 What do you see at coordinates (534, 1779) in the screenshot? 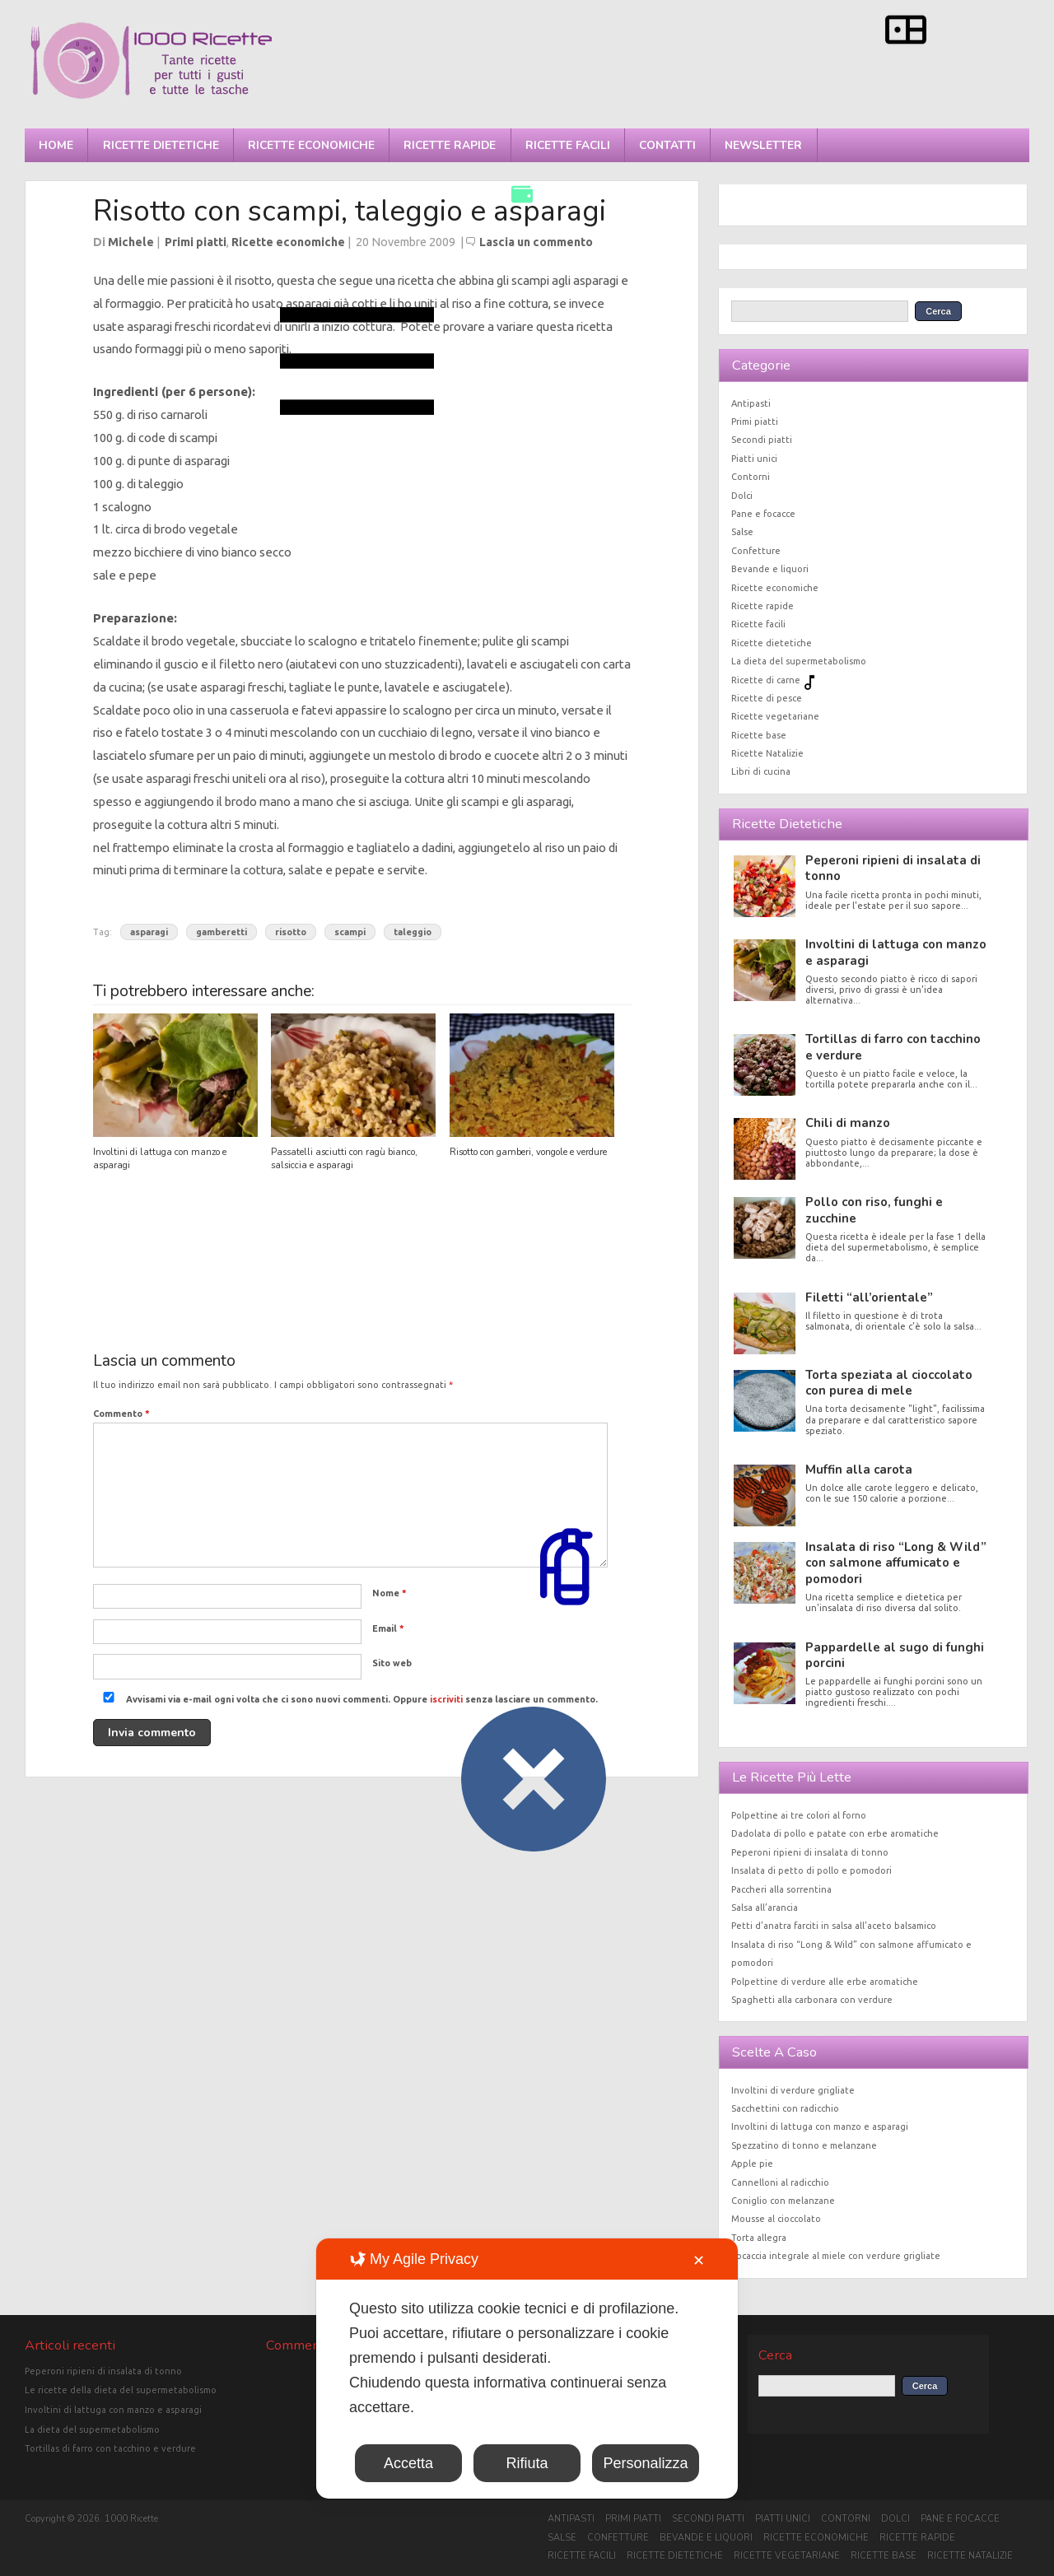
I see `close or dismiss a dialog` at bounding box center [534, 1779].